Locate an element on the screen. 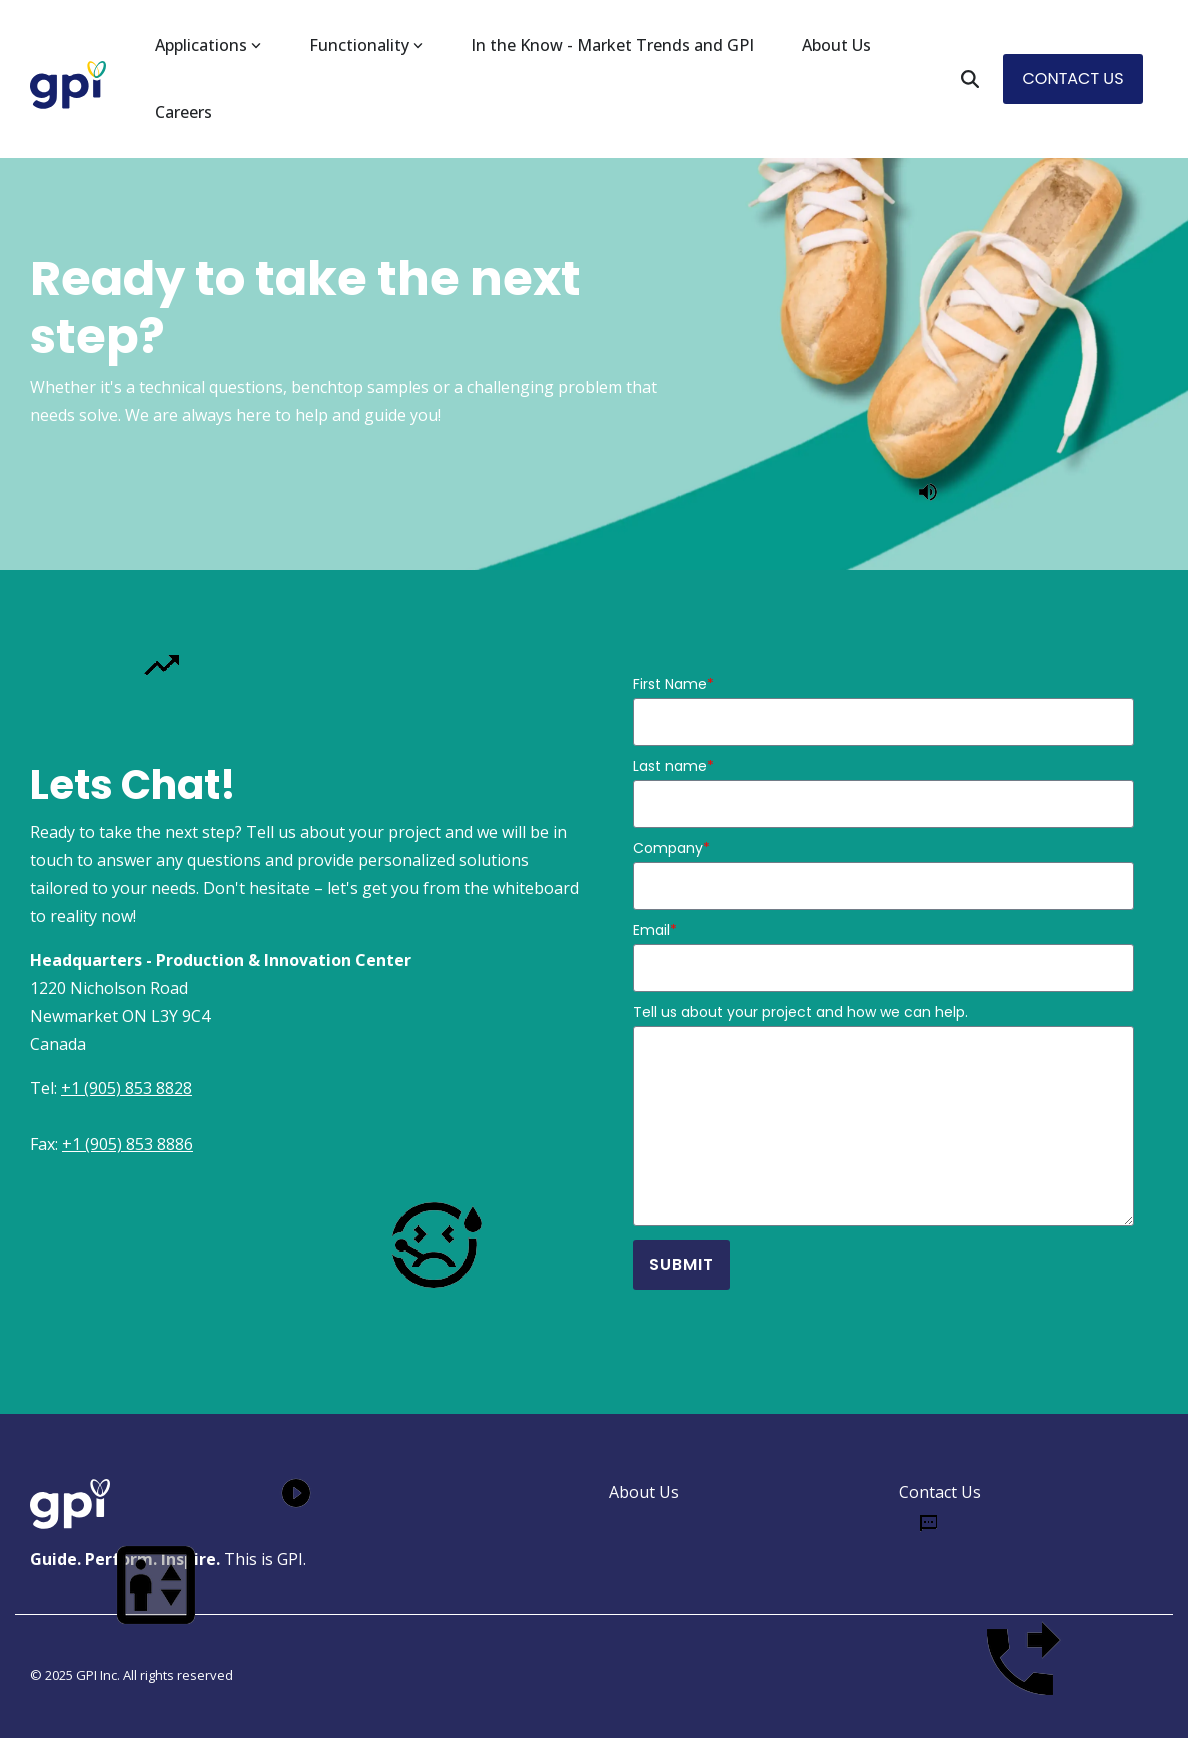 This screenshot has width=1188, height=1738. play media or video content is located at coordinates (296, 1493).